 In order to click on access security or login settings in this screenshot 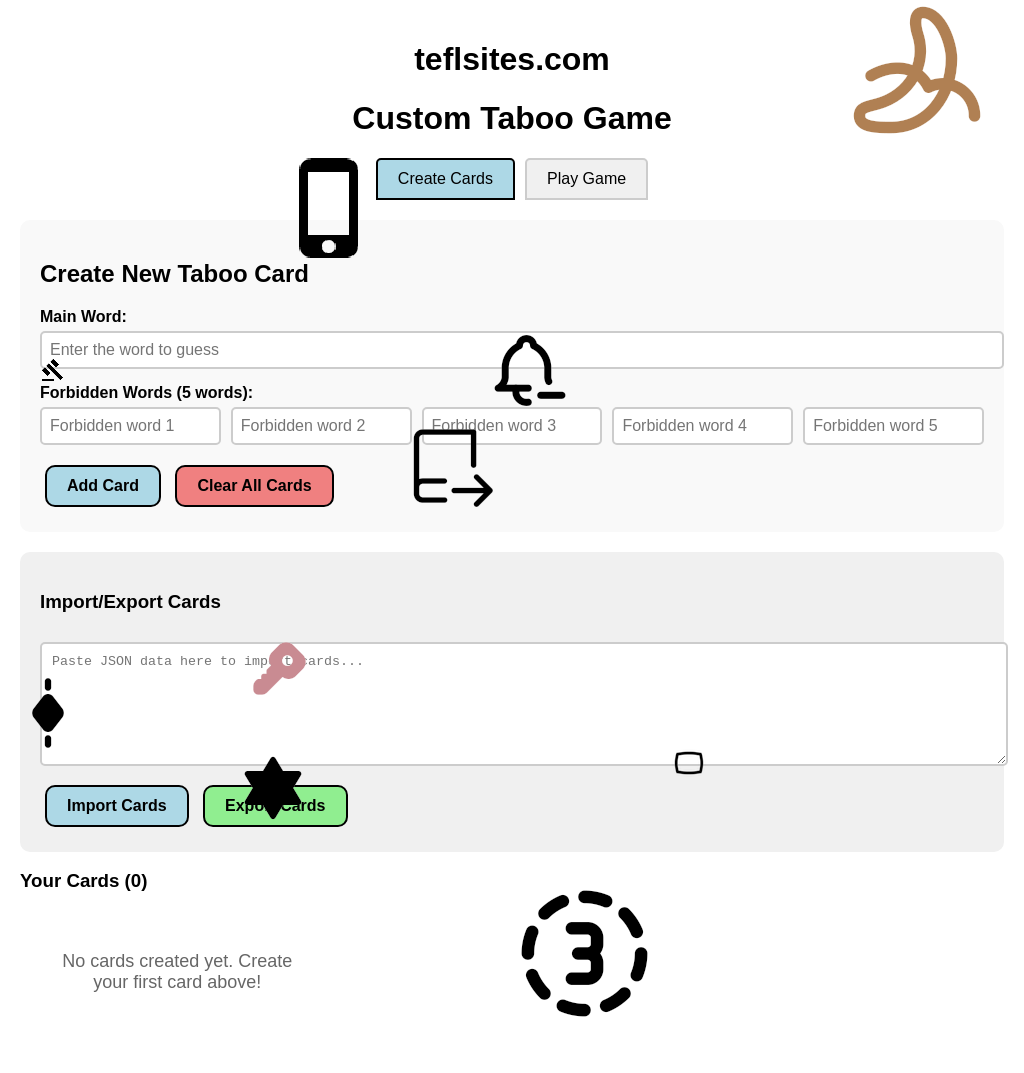, I will do `click(279, 668)`.